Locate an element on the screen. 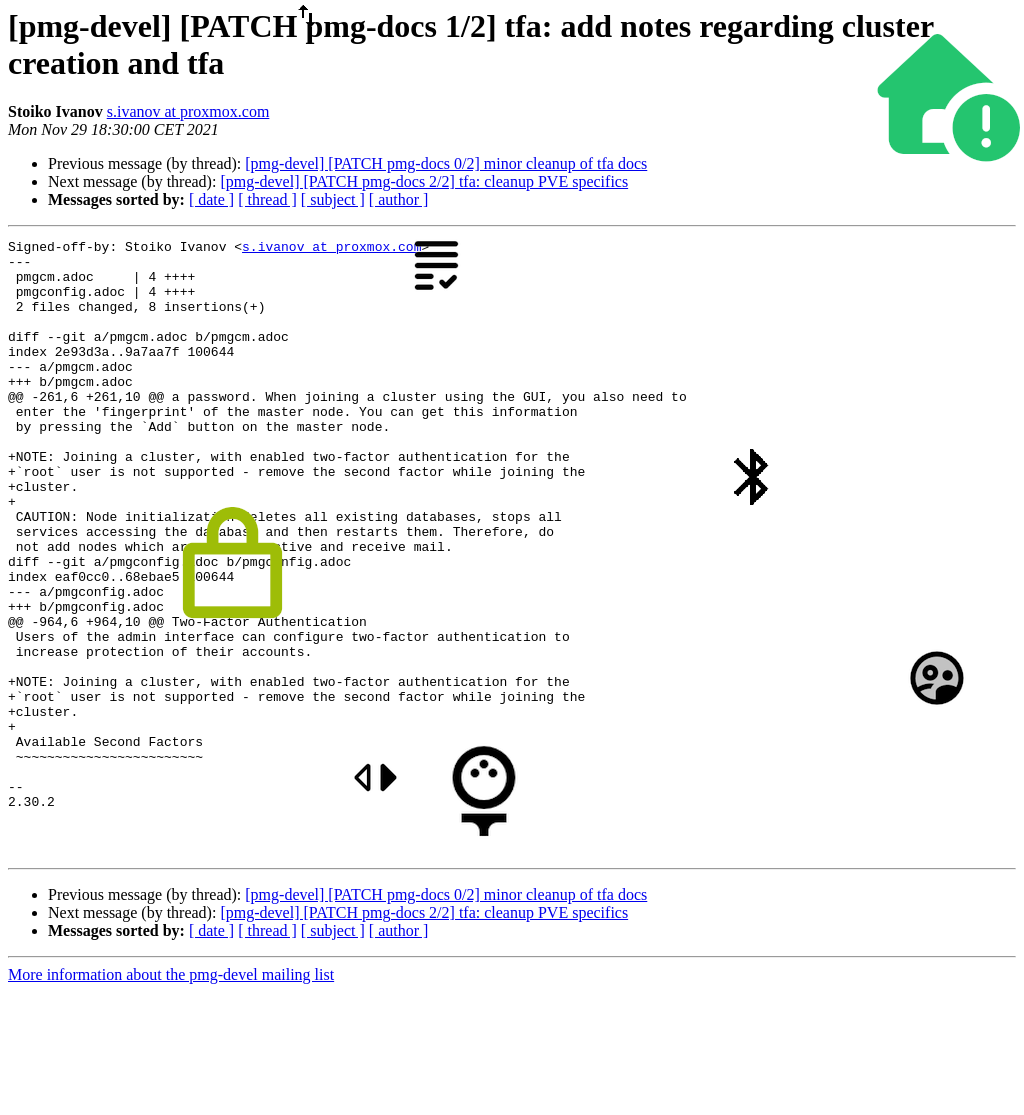 The image size is (1024, 1115). swap or reorder items vertically is located at coordinates (307, 16).